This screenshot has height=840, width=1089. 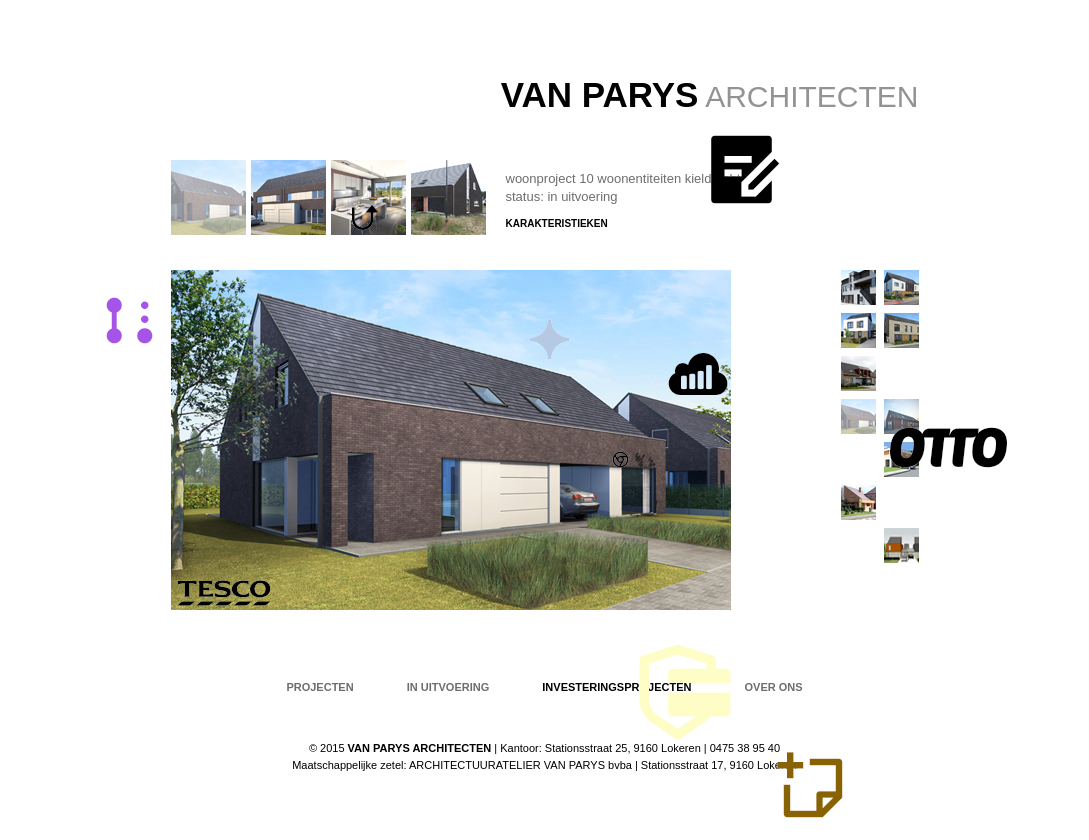 What do you see at coordinates (682, 692) in the screenshot?
I see `indicates a secure payment method` at bounding box center [682, 692].